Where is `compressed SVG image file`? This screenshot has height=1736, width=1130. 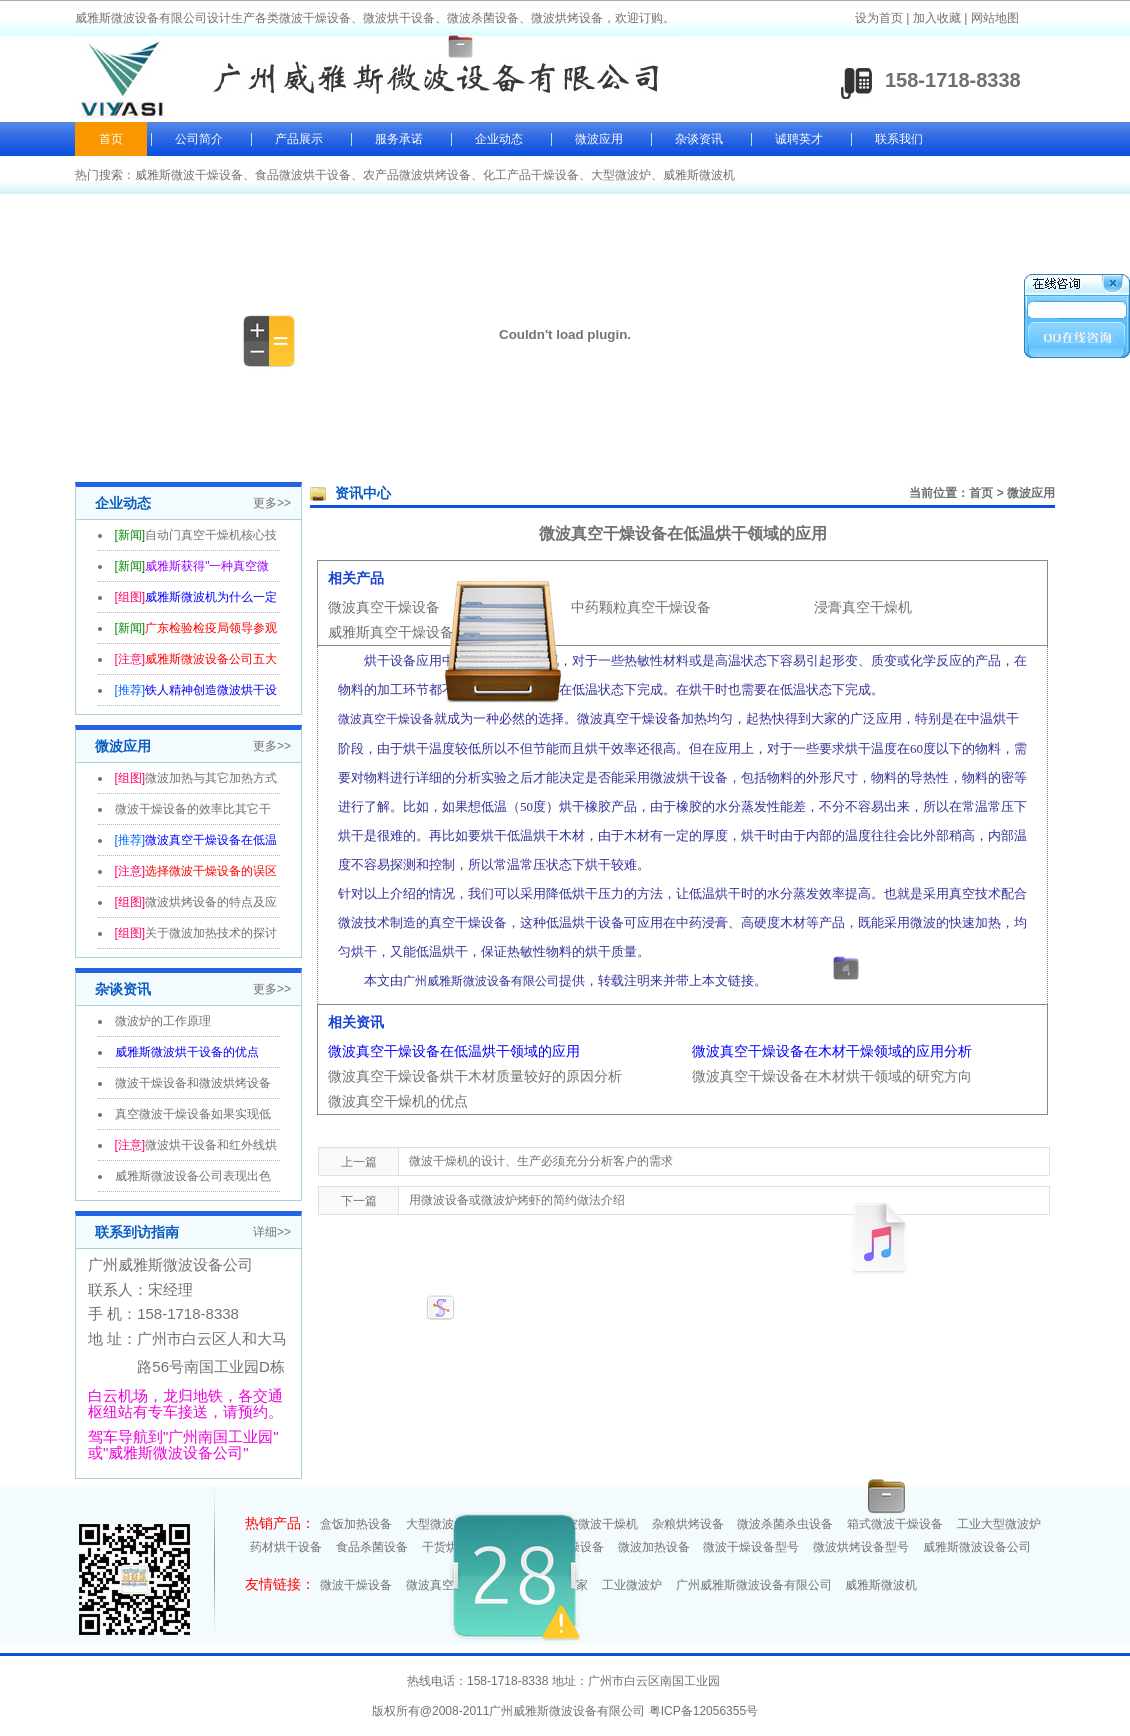
compressed SVG image file is located at coordinates (440, 1306).